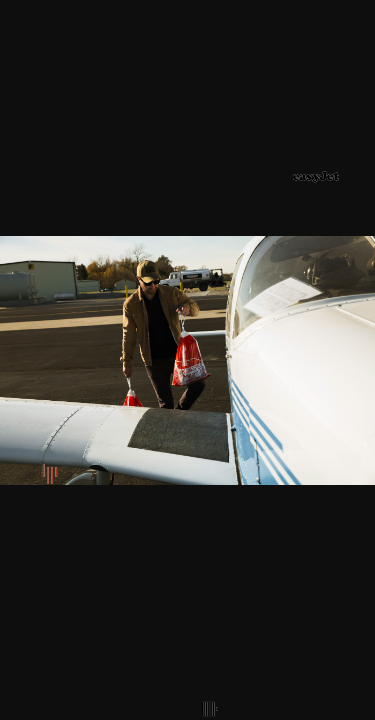 This screenshot has width=375, height=720. What do you see at coordinates (50, 474) in the screenshot?
I see `open gitter chat application` at bounding box center [50, 474].